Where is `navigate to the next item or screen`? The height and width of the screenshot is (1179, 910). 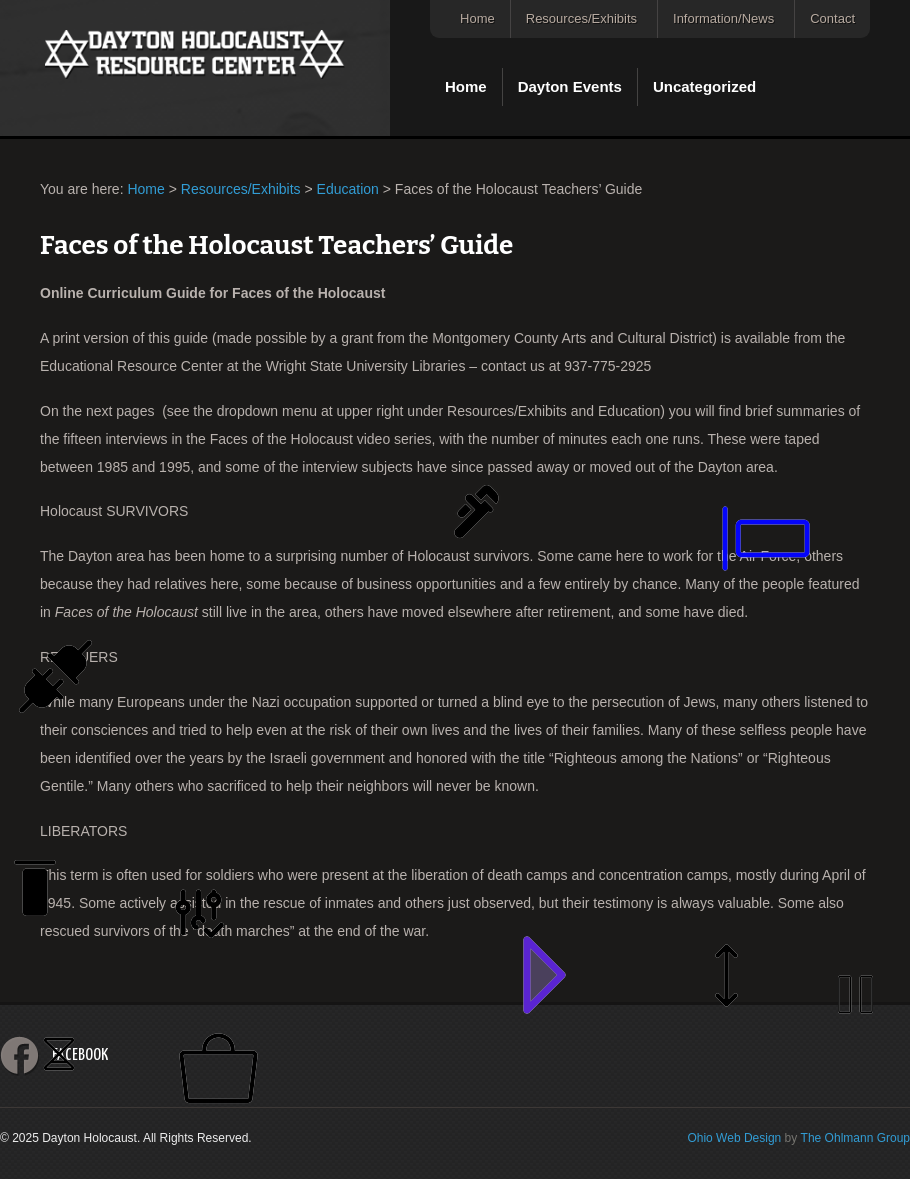
navigate to the next item or screen is located at coordinates (541, 975).